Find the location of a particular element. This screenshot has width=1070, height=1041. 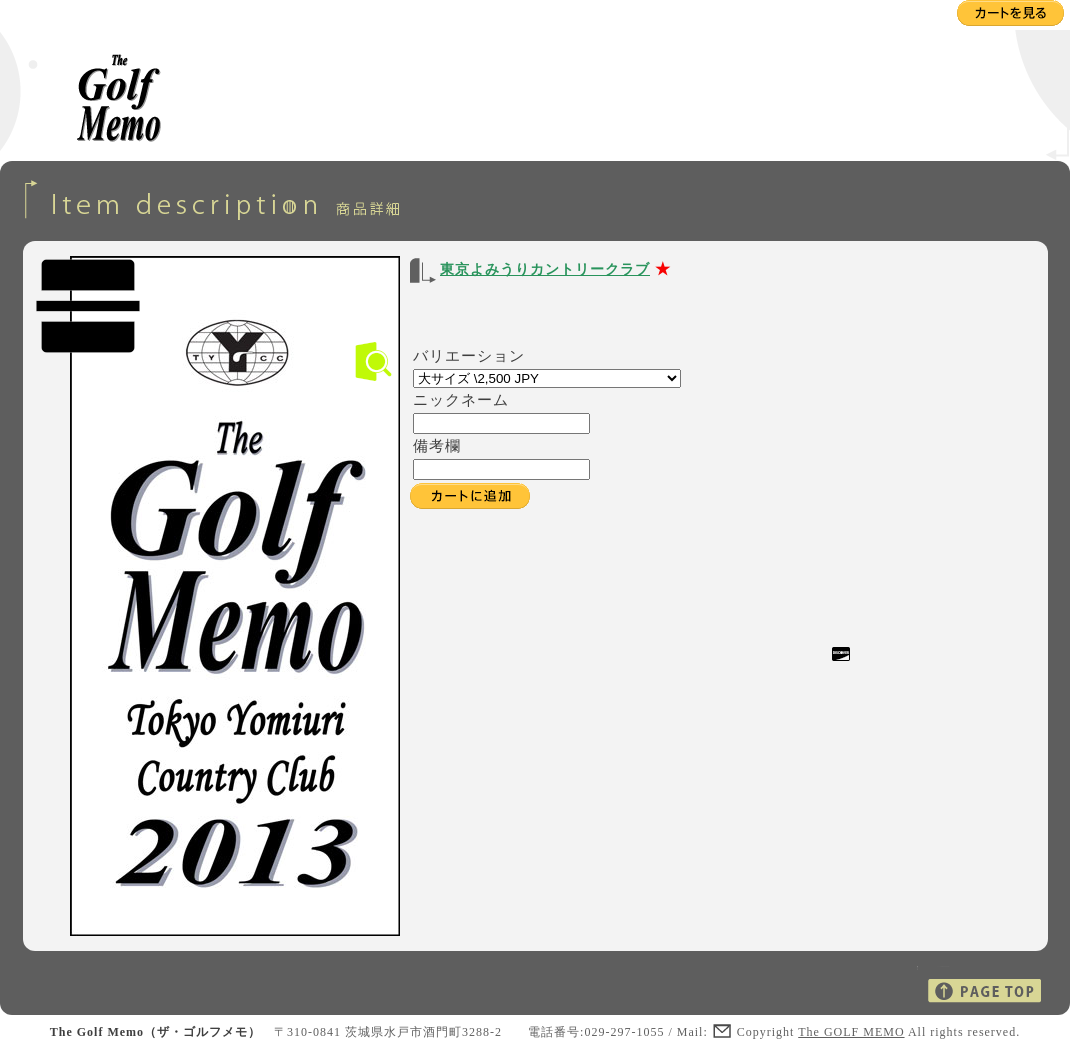

scan a QR code is located at coordinates (88, 306).